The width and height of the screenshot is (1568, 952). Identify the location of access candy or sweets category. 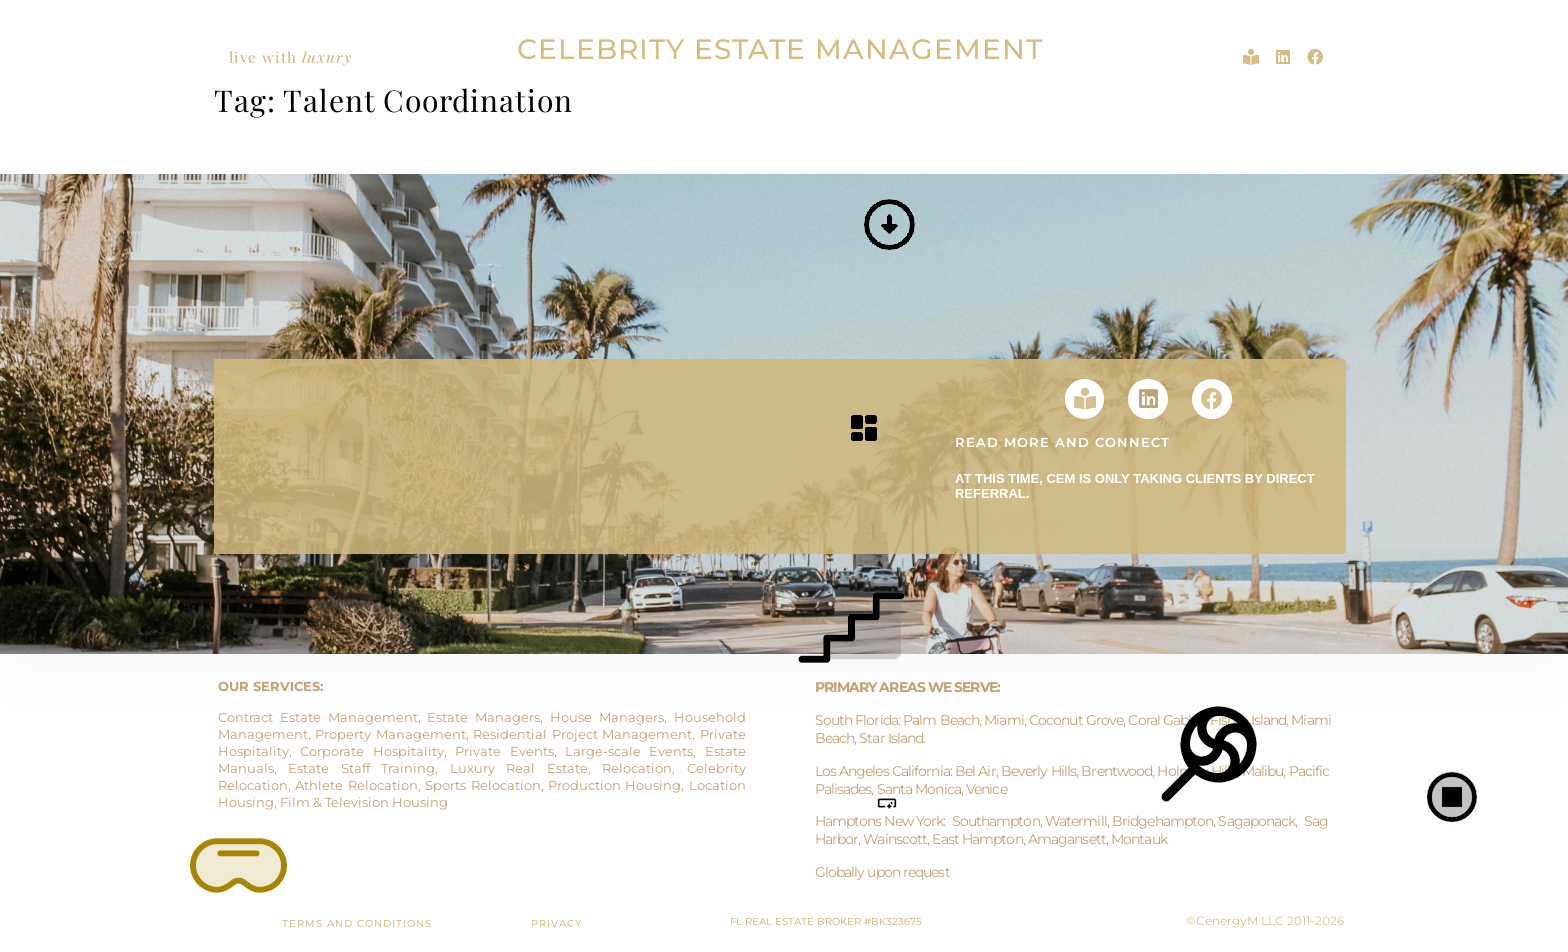
(1209, 754).